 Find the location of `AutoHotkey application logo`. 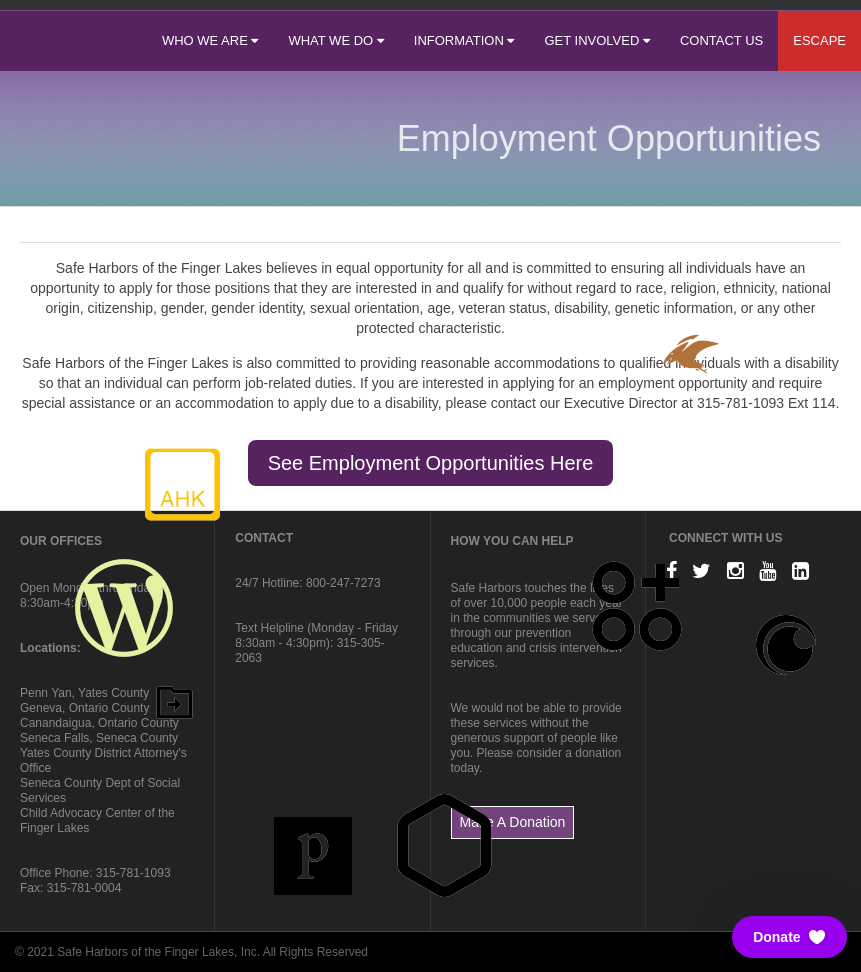

AutoHotkey application logo is located at coordinates (182, 484).